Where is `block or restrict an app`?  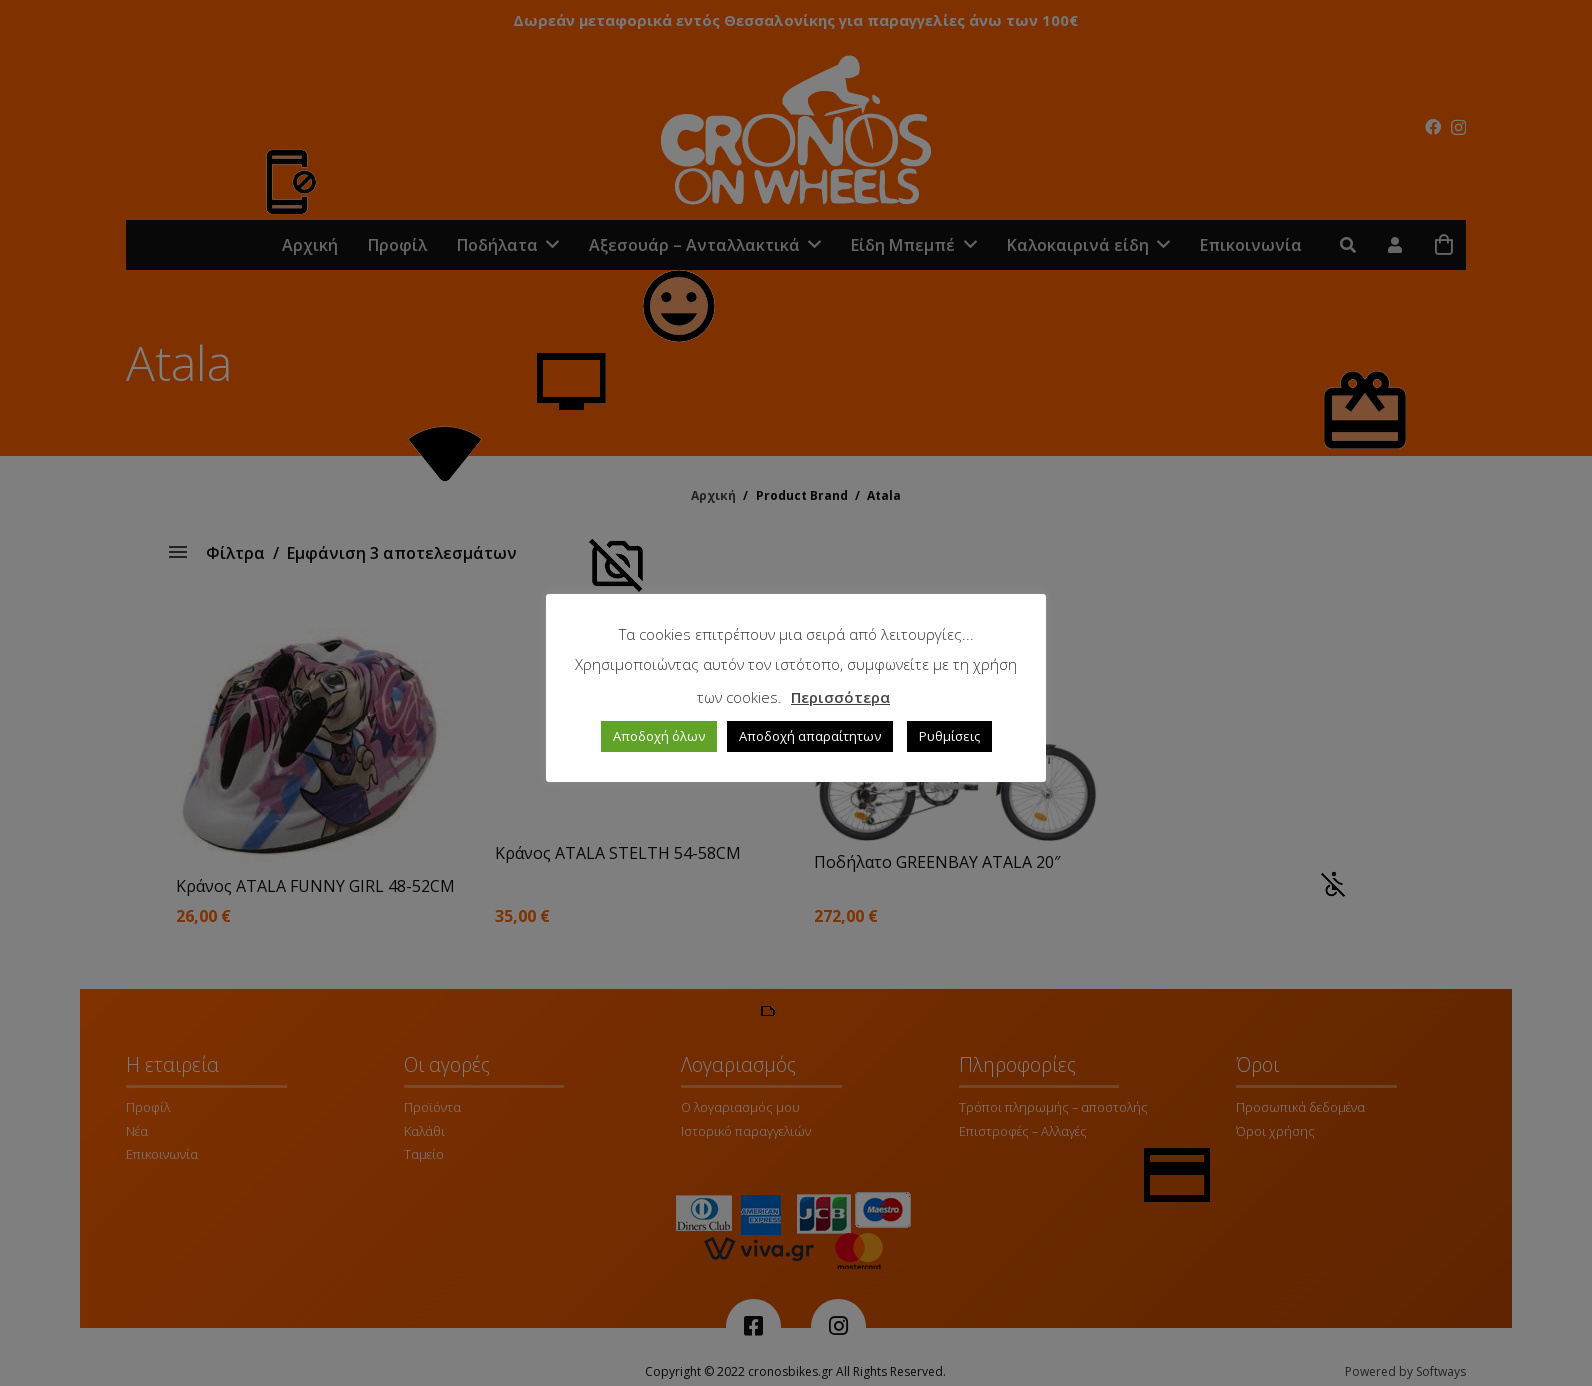
block or restrict an app is located at coordinates (287, 182).